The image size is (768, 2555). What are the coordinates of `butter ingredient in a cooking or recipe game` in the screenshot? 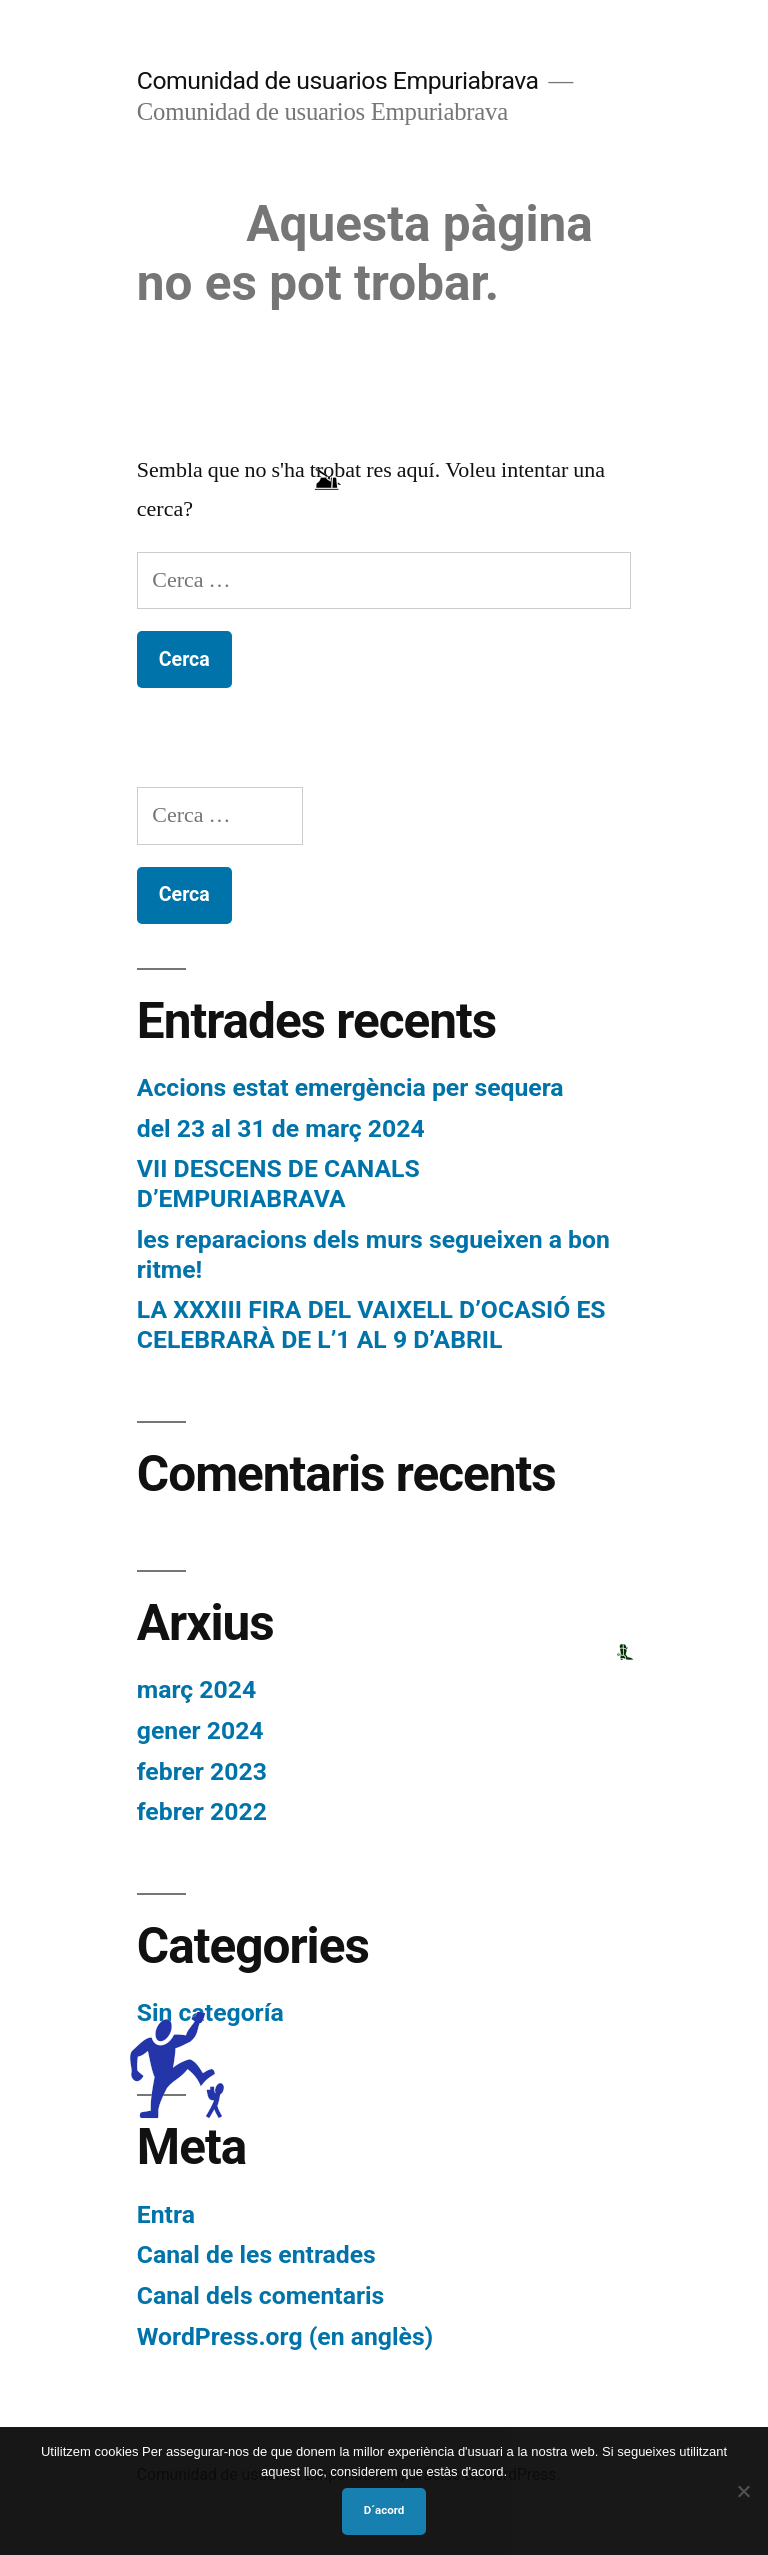 It's located at (328, 479).